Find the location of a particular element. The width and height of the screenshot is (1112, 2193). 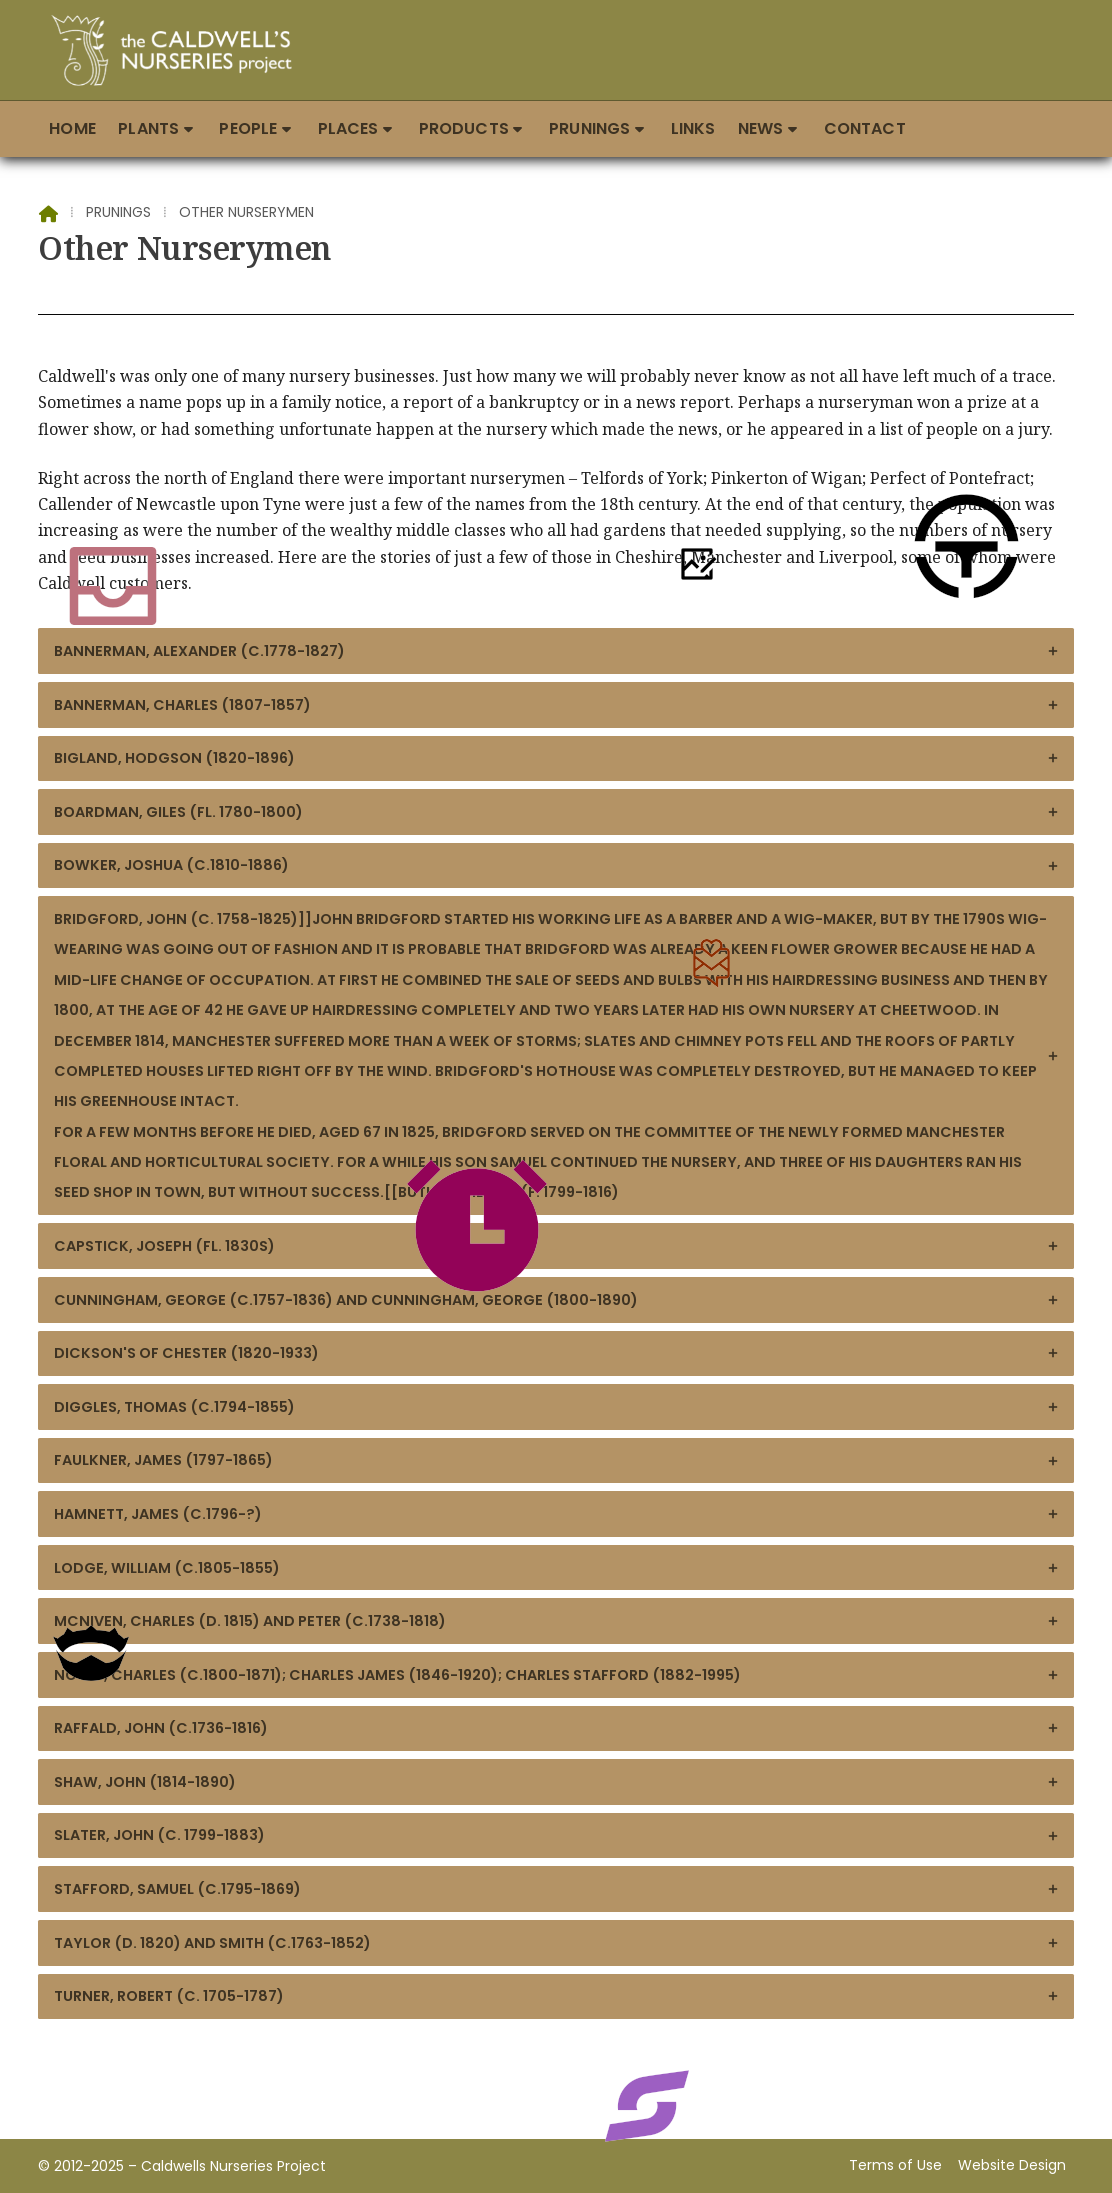

speedypage logo is located at coordinates (647, 2106).